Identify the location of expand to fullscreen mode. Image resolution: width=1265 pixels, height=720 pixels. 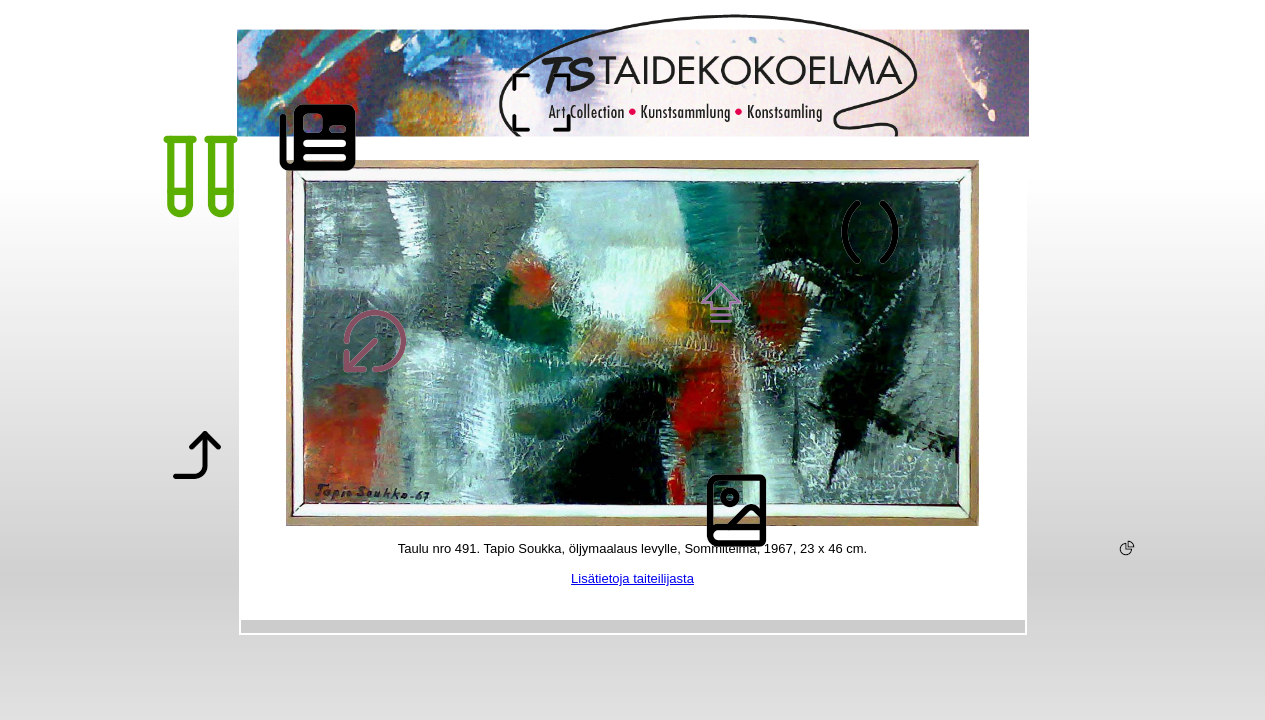
(541, 102).